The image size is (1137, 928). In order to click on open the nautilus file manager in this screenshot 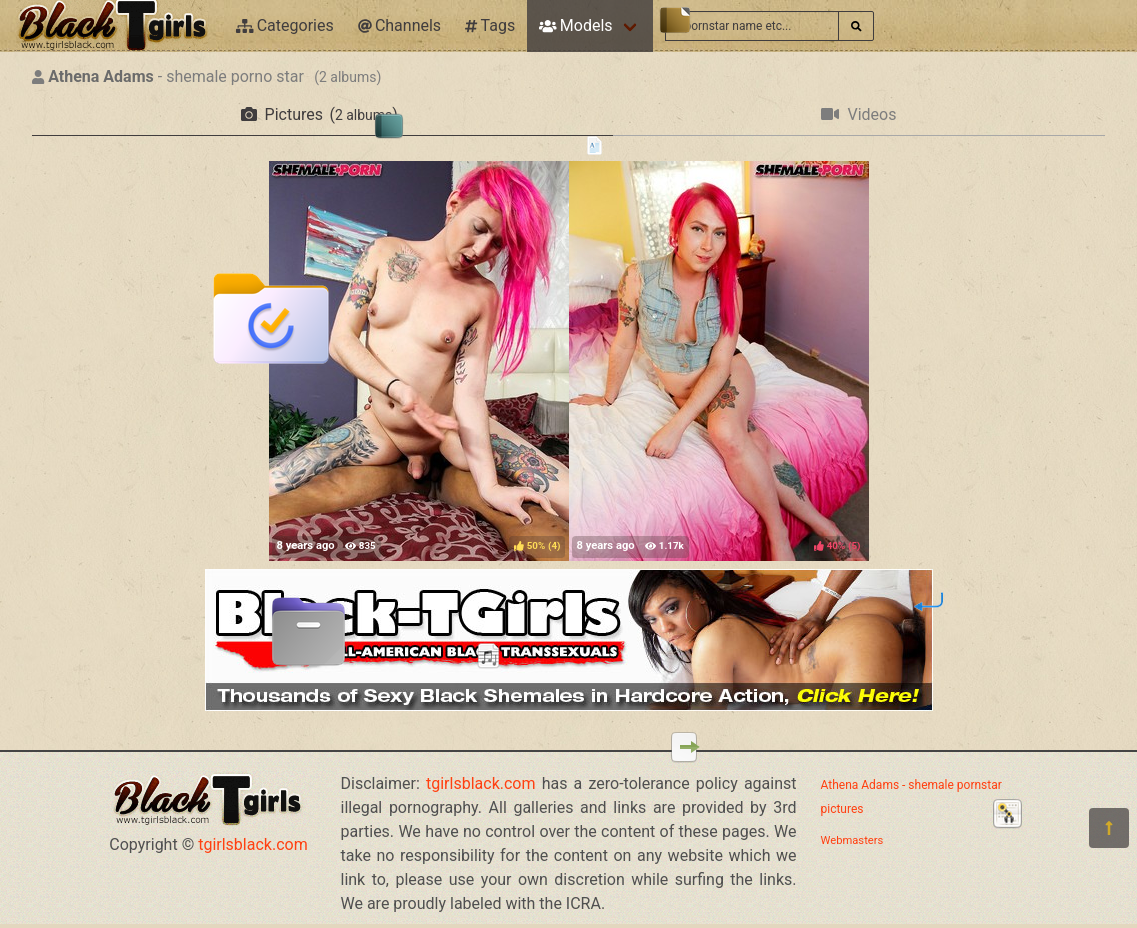, I will do `click(308, 631)`.